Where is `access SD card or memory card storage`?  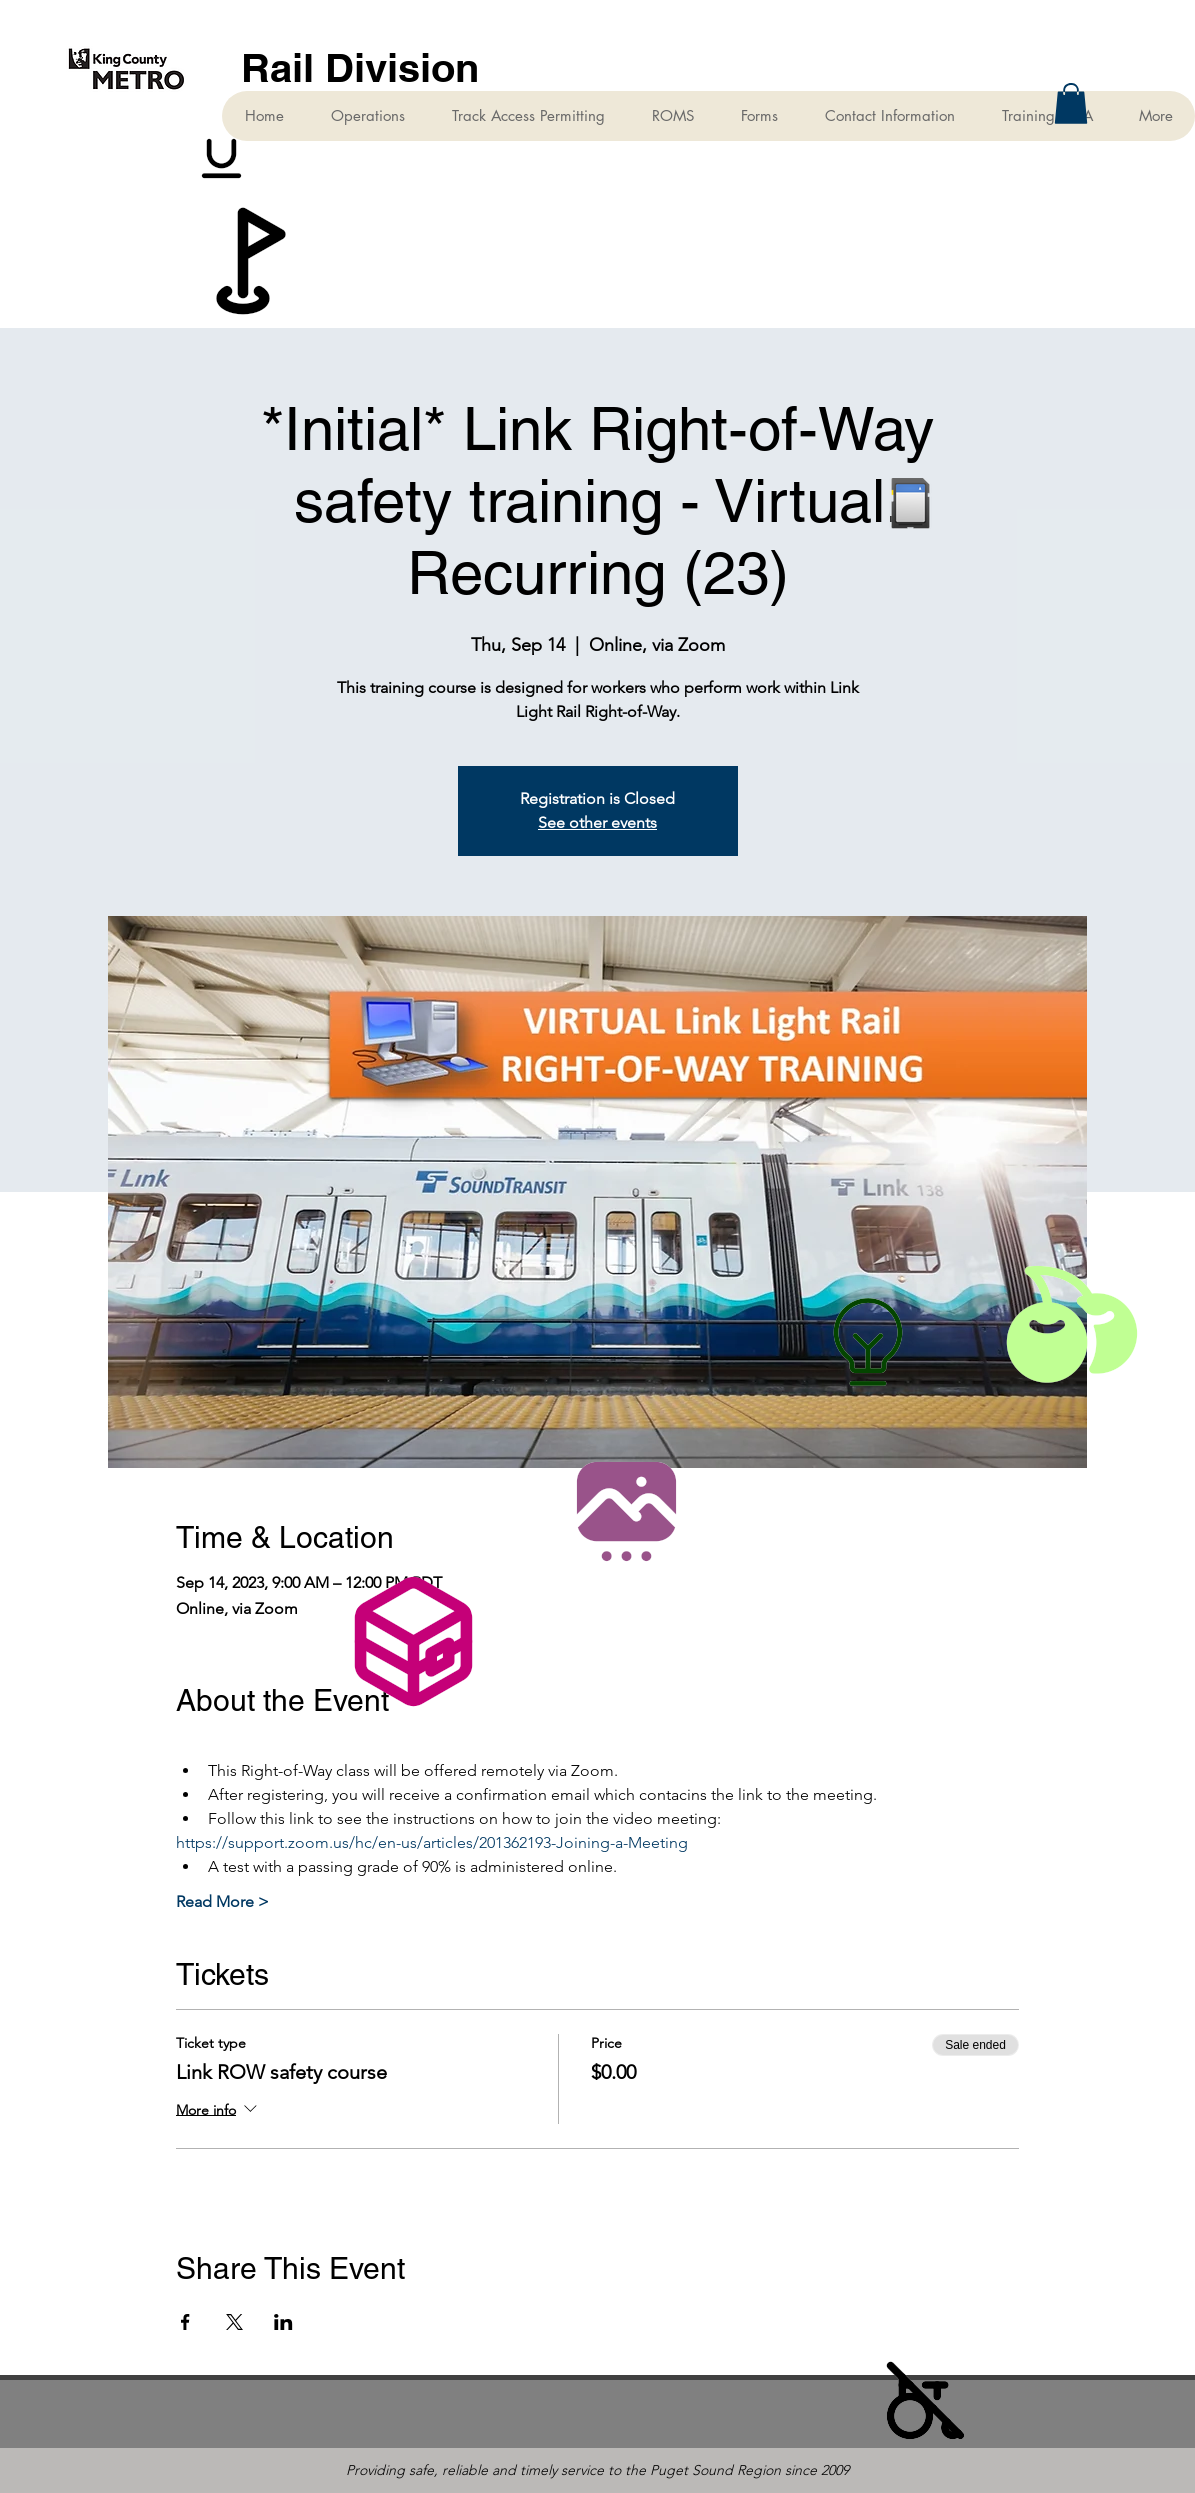
access SD card or memory card storage is located at coordinates (910, 503).